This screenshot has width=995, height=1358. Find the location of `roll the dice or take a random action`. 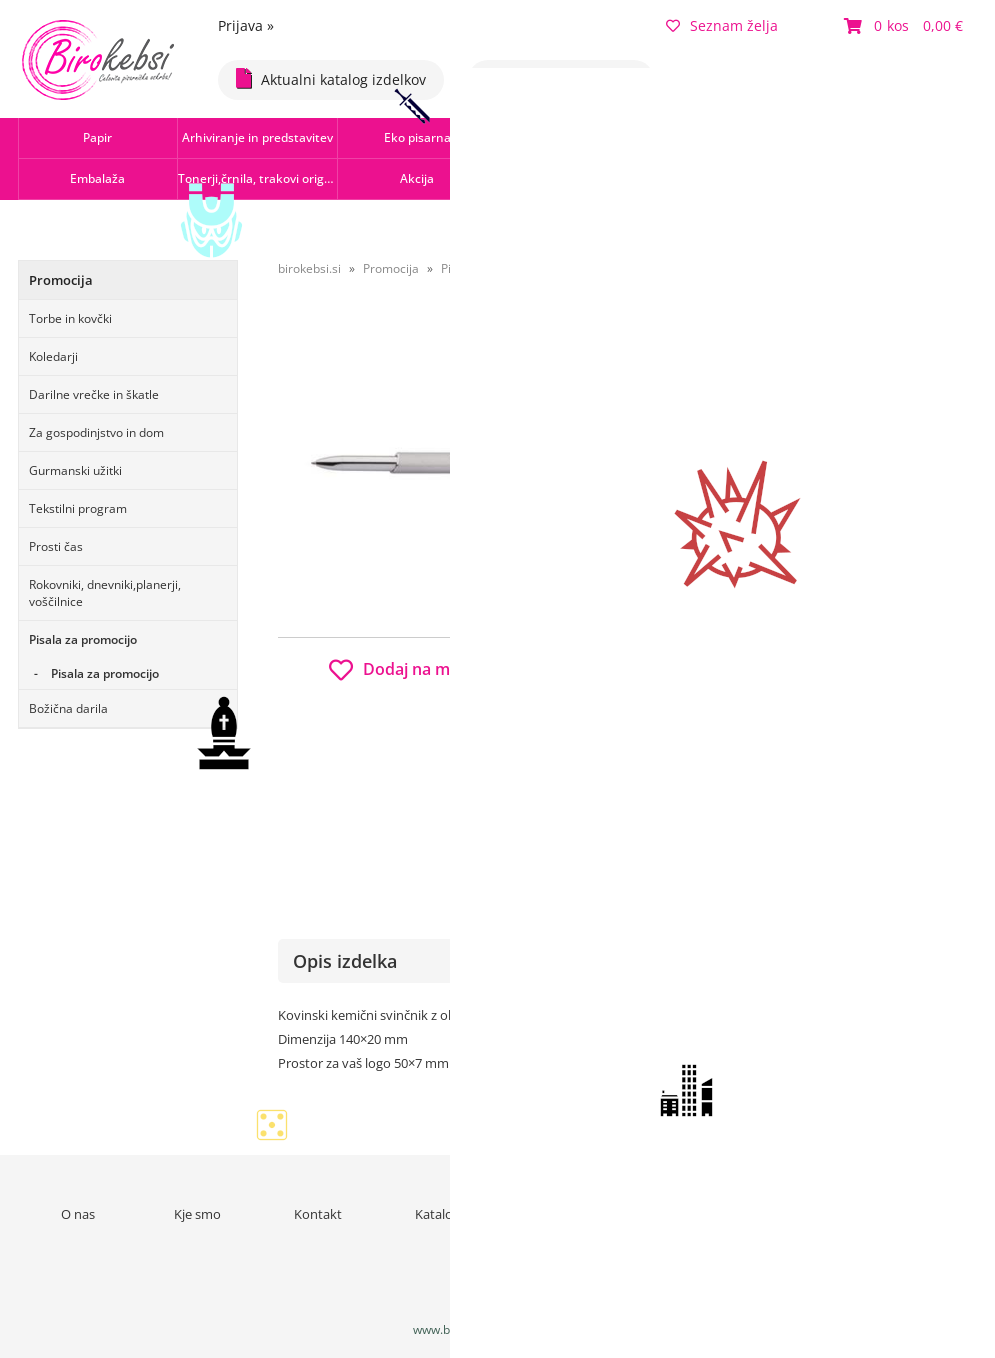

roll the dice or take a random action is located at coordinates (272, 1125).